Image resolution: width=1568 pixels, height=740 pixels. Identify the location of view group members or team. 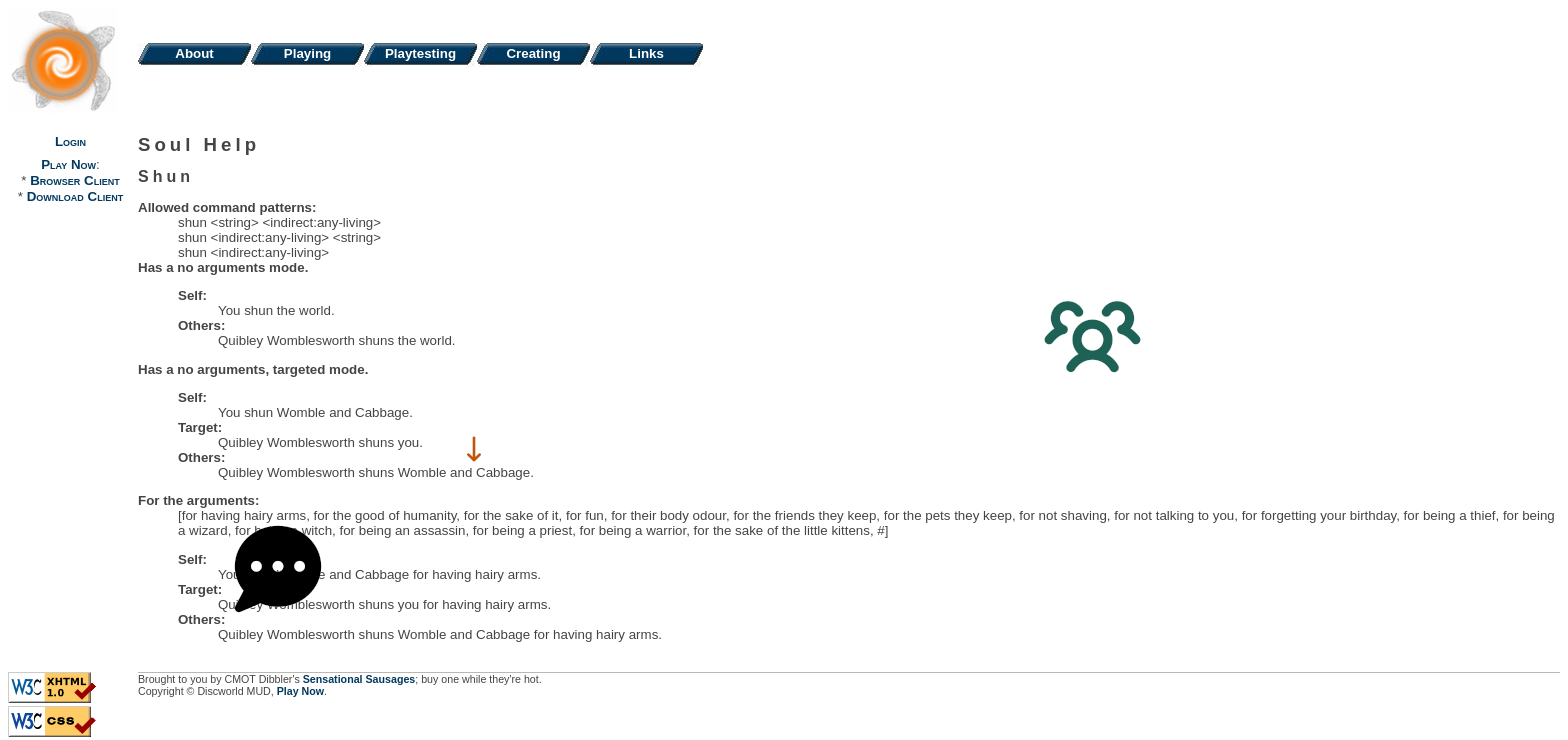
(1092, 333).